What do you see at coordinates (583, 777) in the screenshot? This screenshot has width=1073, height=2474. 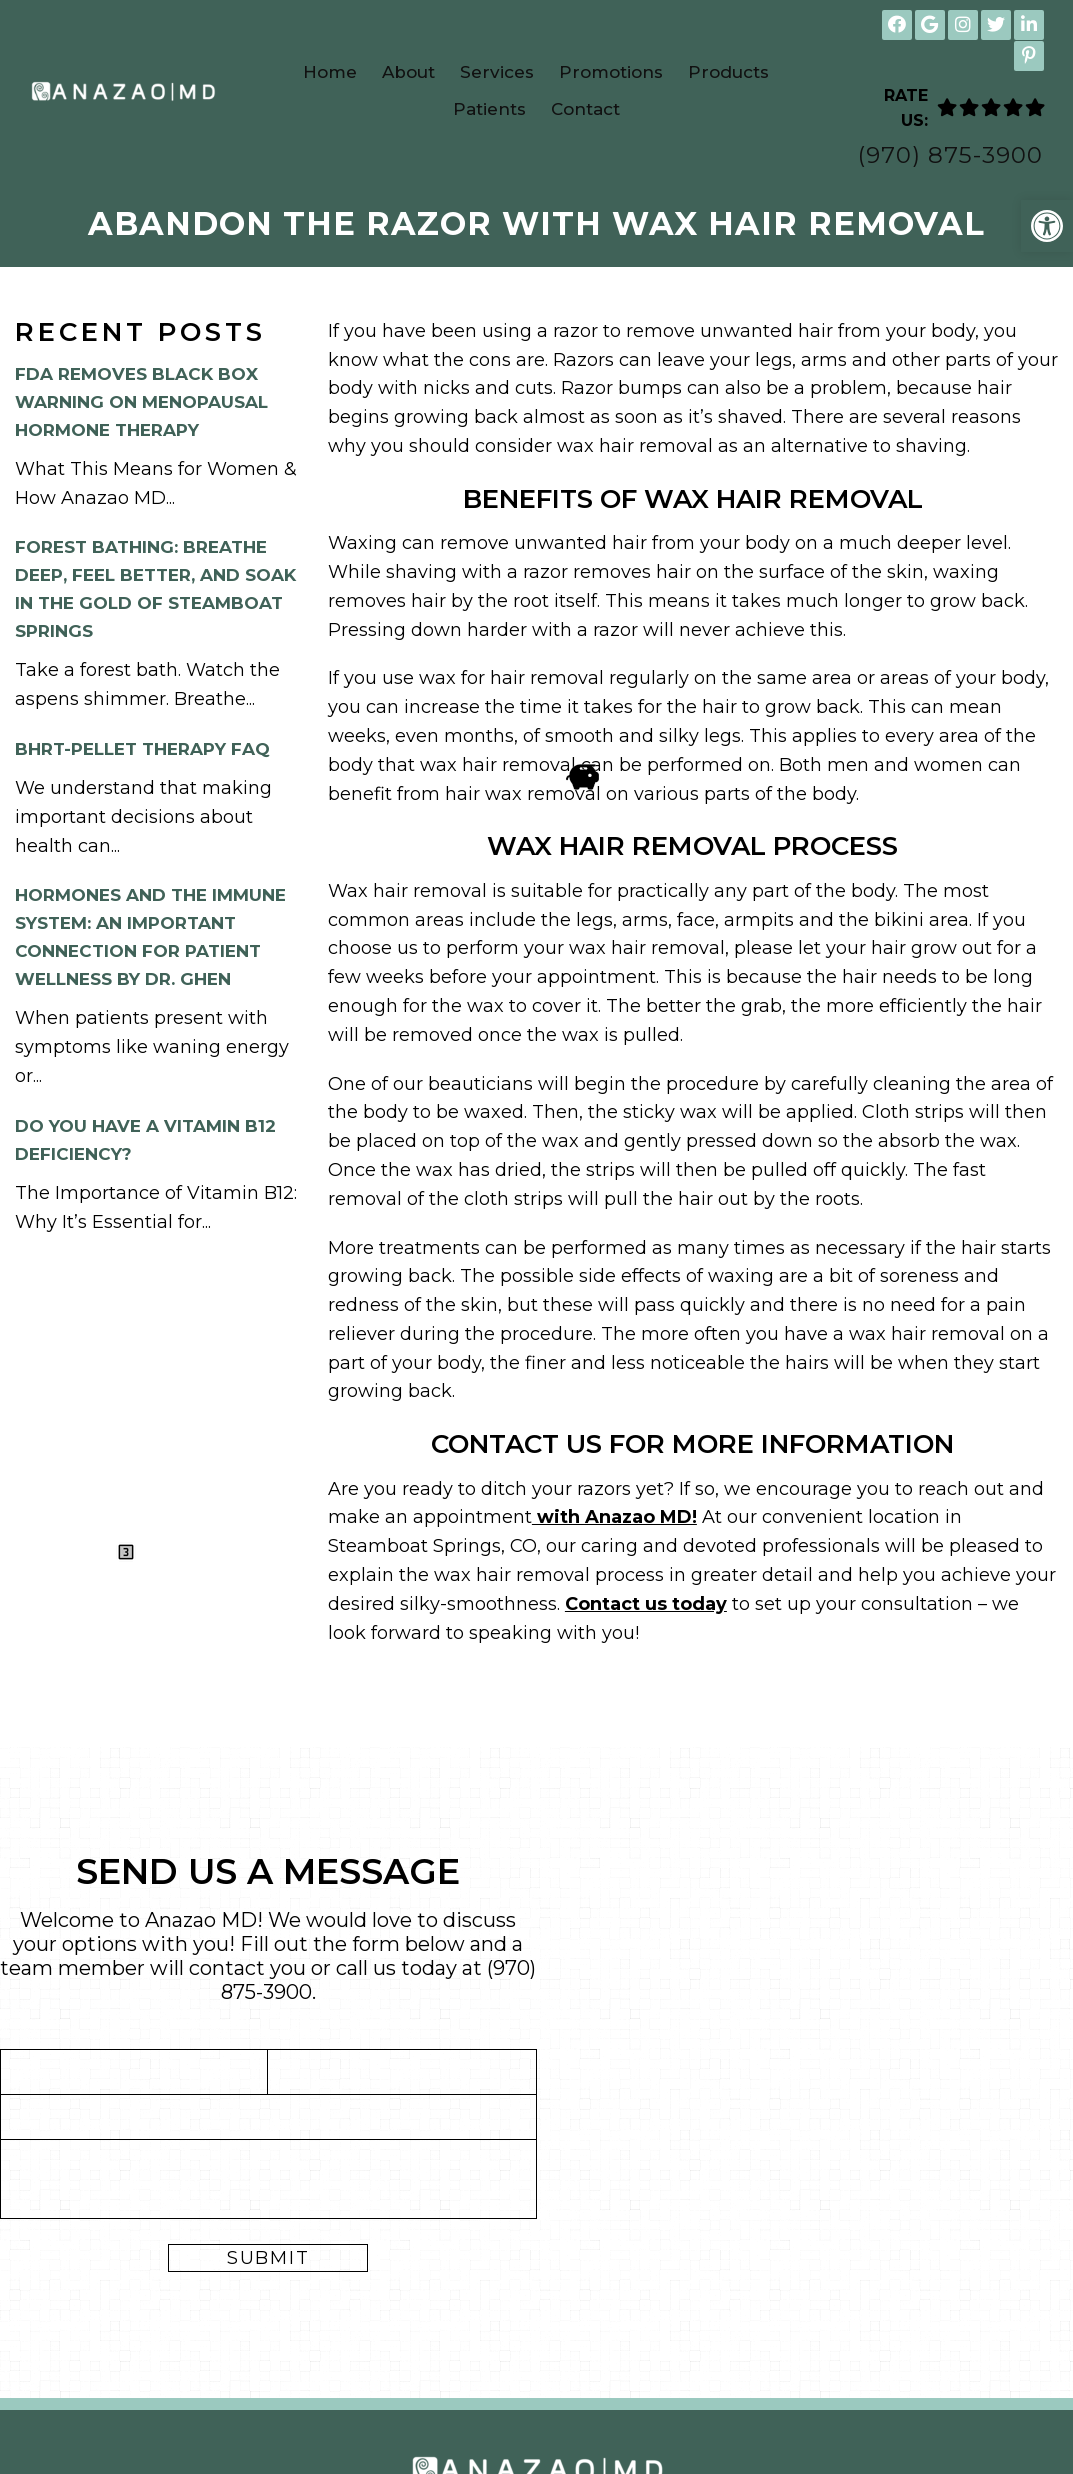 I see `view savings or financial goals` at bounding box center [583, 777].